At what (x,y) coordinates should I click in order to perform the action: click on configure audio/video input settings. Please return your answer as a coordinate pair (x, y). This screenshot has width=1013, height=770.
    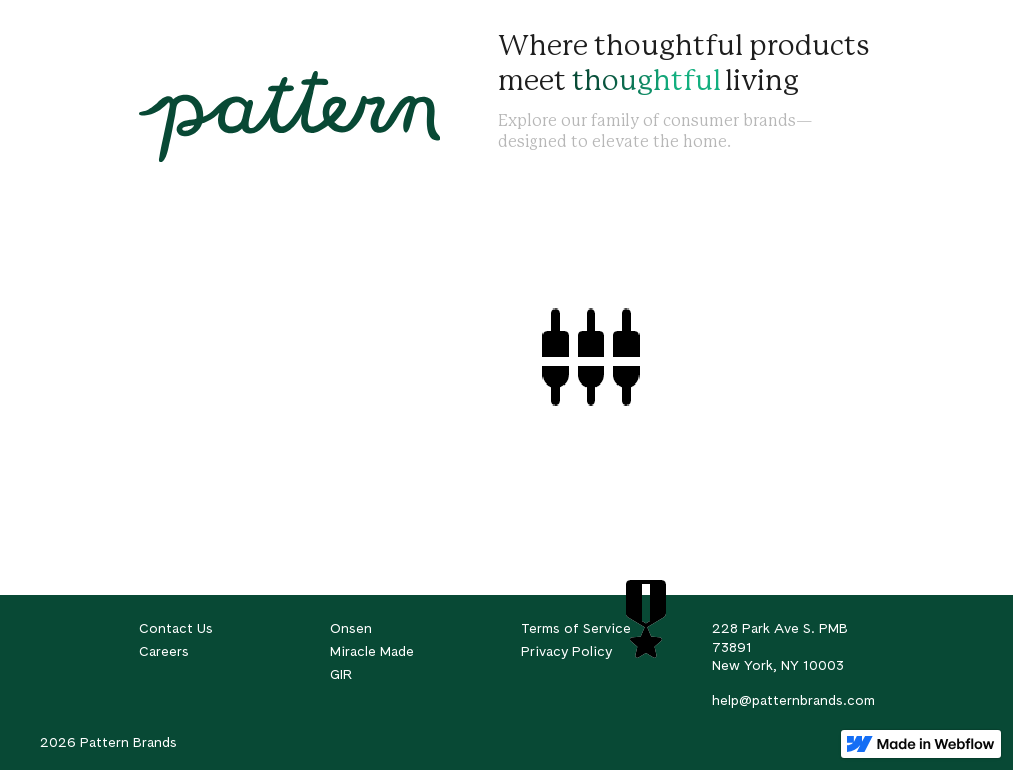
    Looking at the image, I should click on (591, 357).